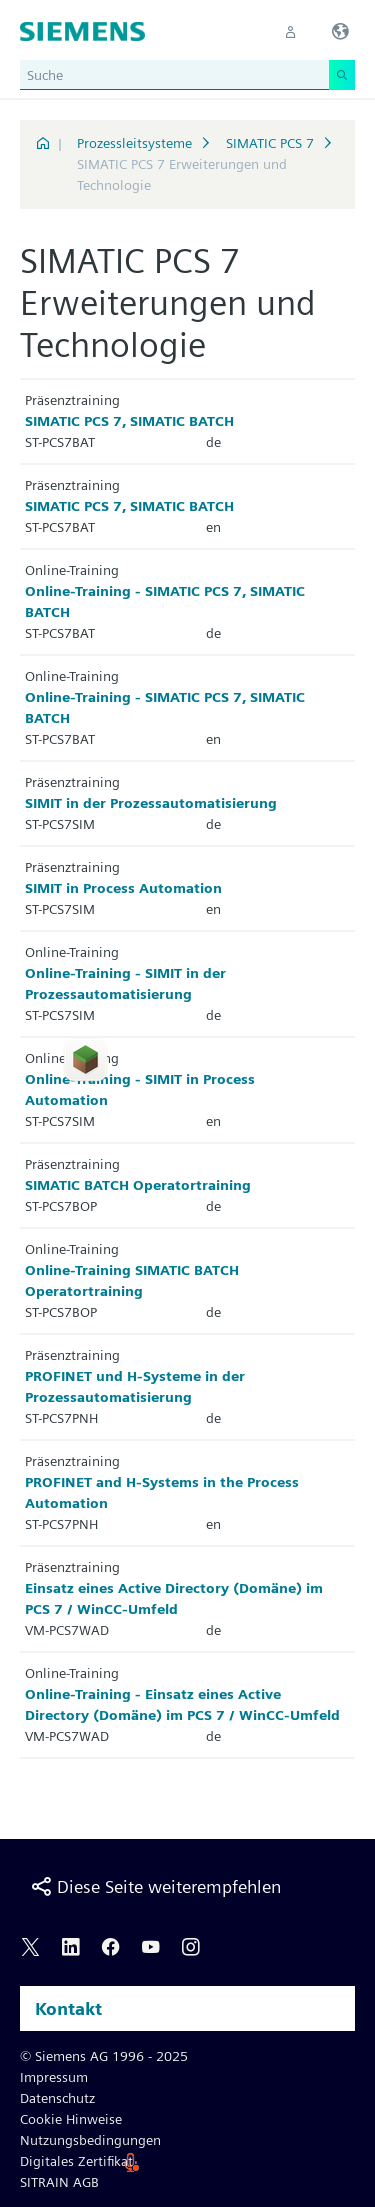 This screenshot has width=375, height=2207. What do you see at coordinates (85, 1059) in the screenshot?
I see `launch minecraft` at bounding box center [85, 1059].